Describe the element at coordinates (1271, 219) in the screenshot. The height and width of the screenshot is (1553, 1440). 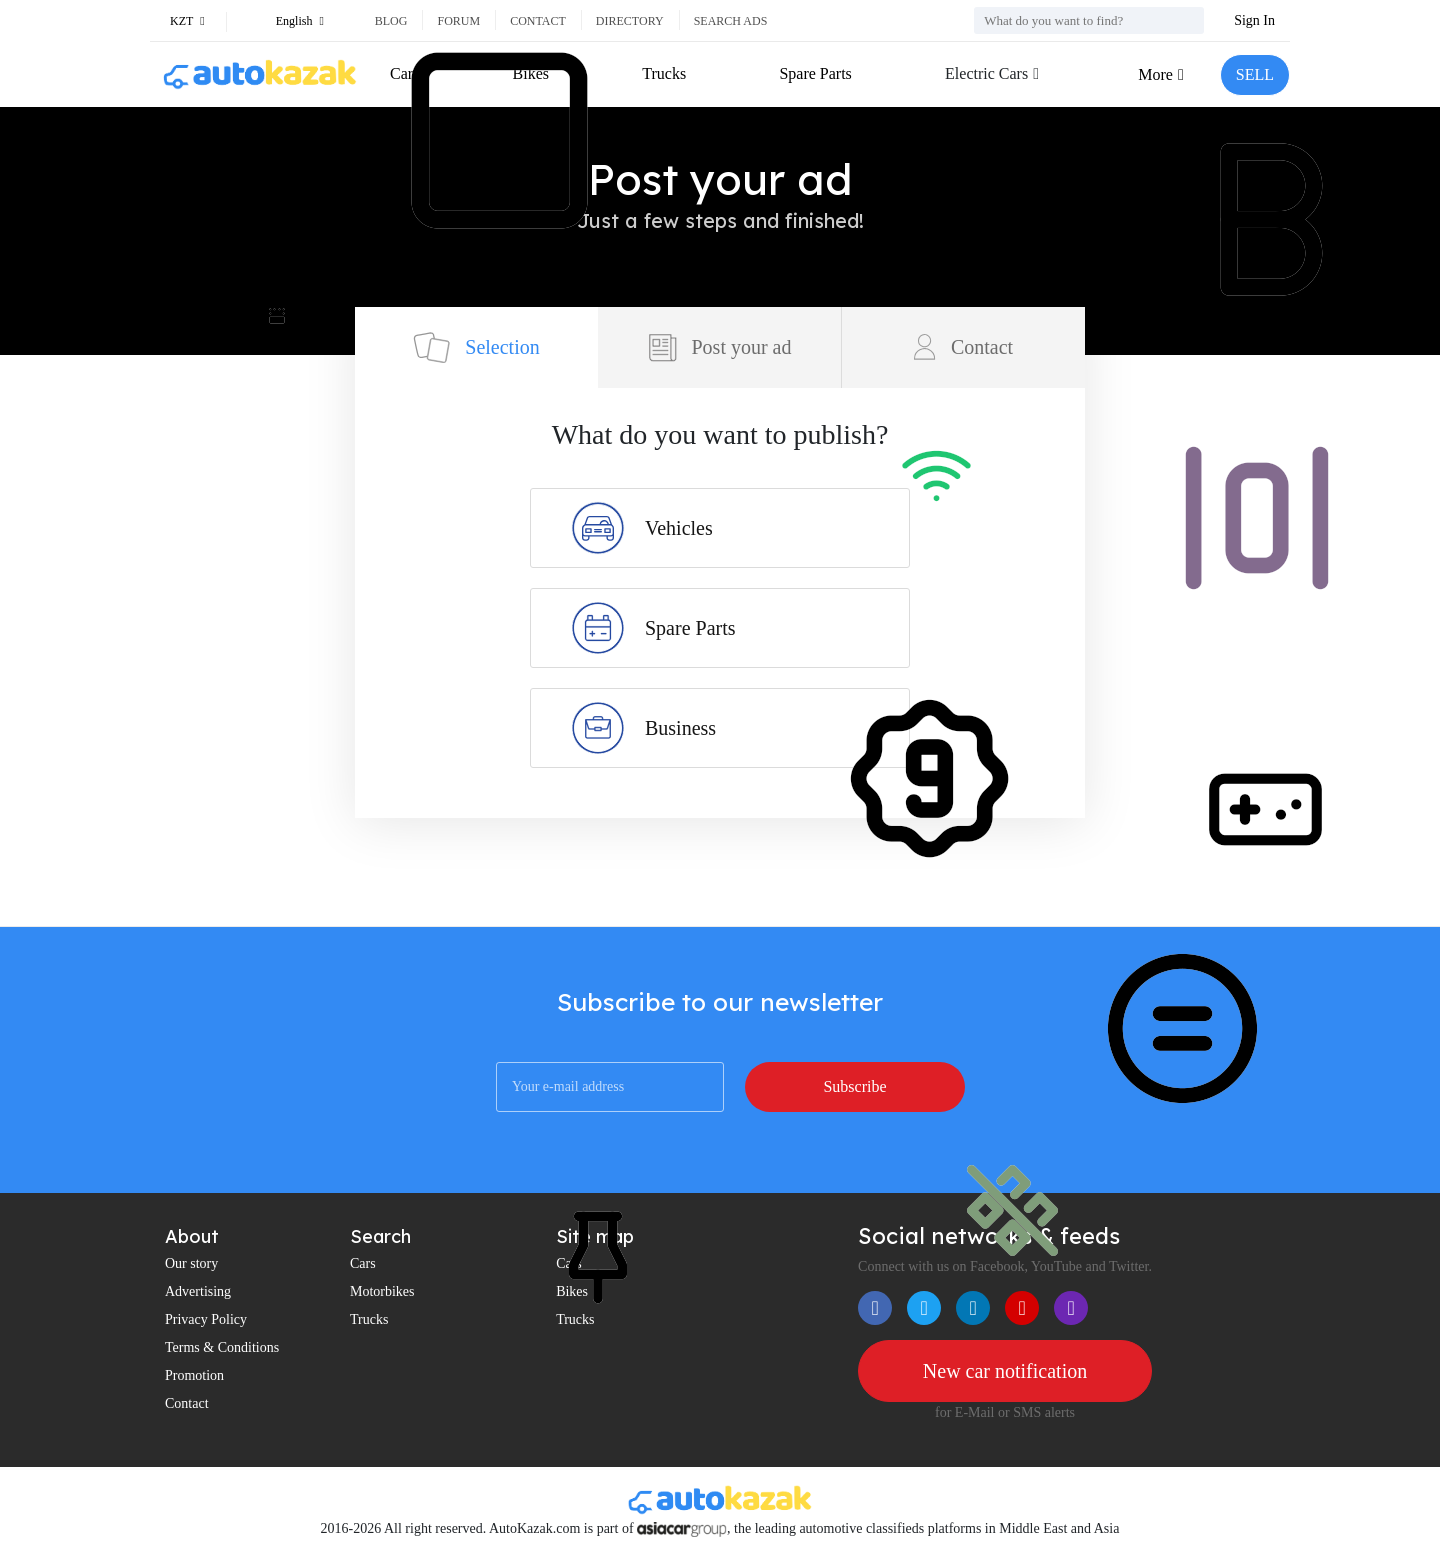
I see `toggle bold text formatting` at that location.